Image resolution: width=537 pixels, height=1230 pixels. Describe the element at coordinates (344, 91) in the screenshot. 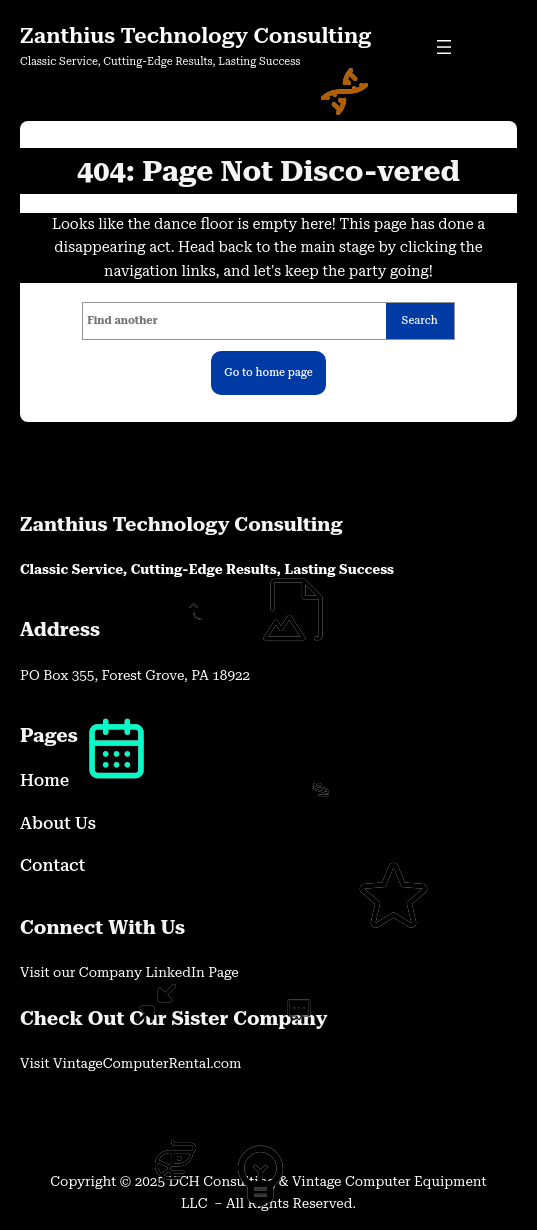

I see `access genetic or DNA-related information` at that location.